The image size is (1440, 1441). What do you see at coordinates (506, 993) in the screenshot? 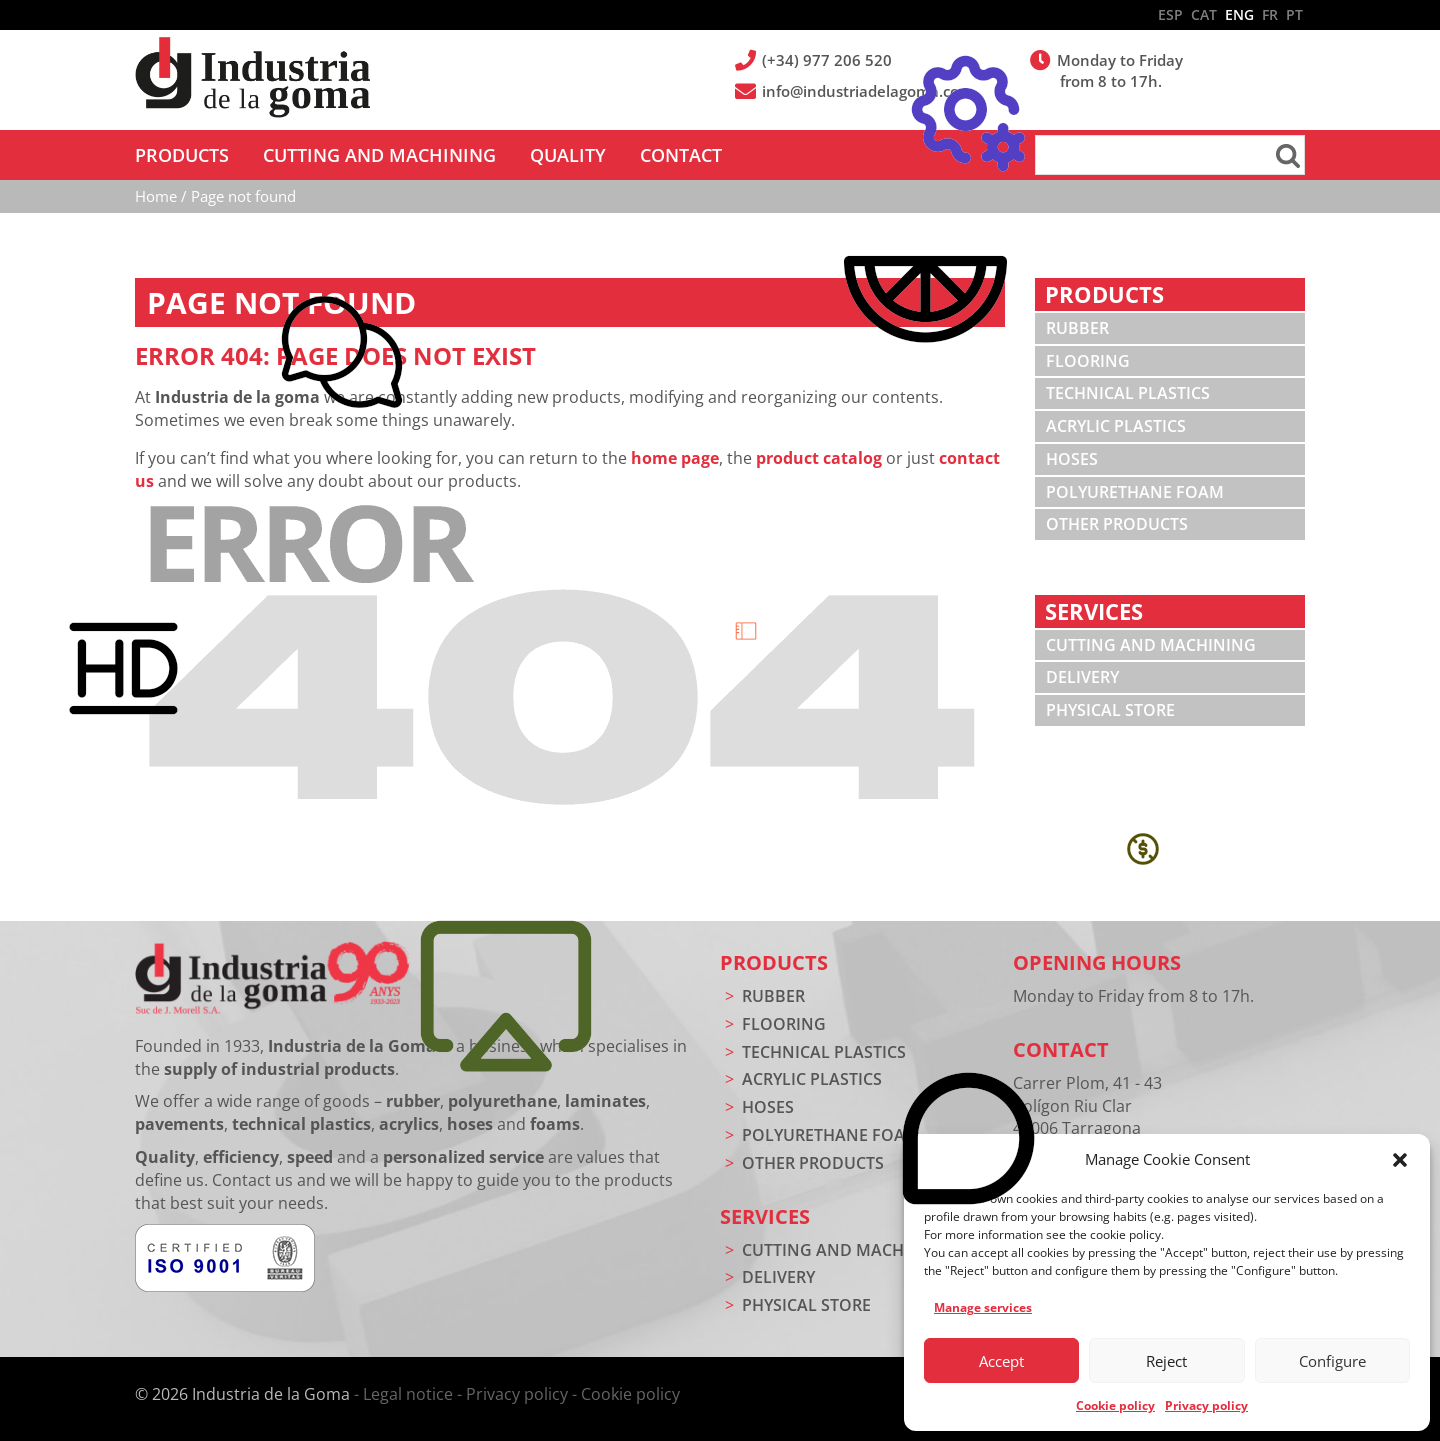
I see `stream content to an external display via airplay` at bounding box center [506, 993].